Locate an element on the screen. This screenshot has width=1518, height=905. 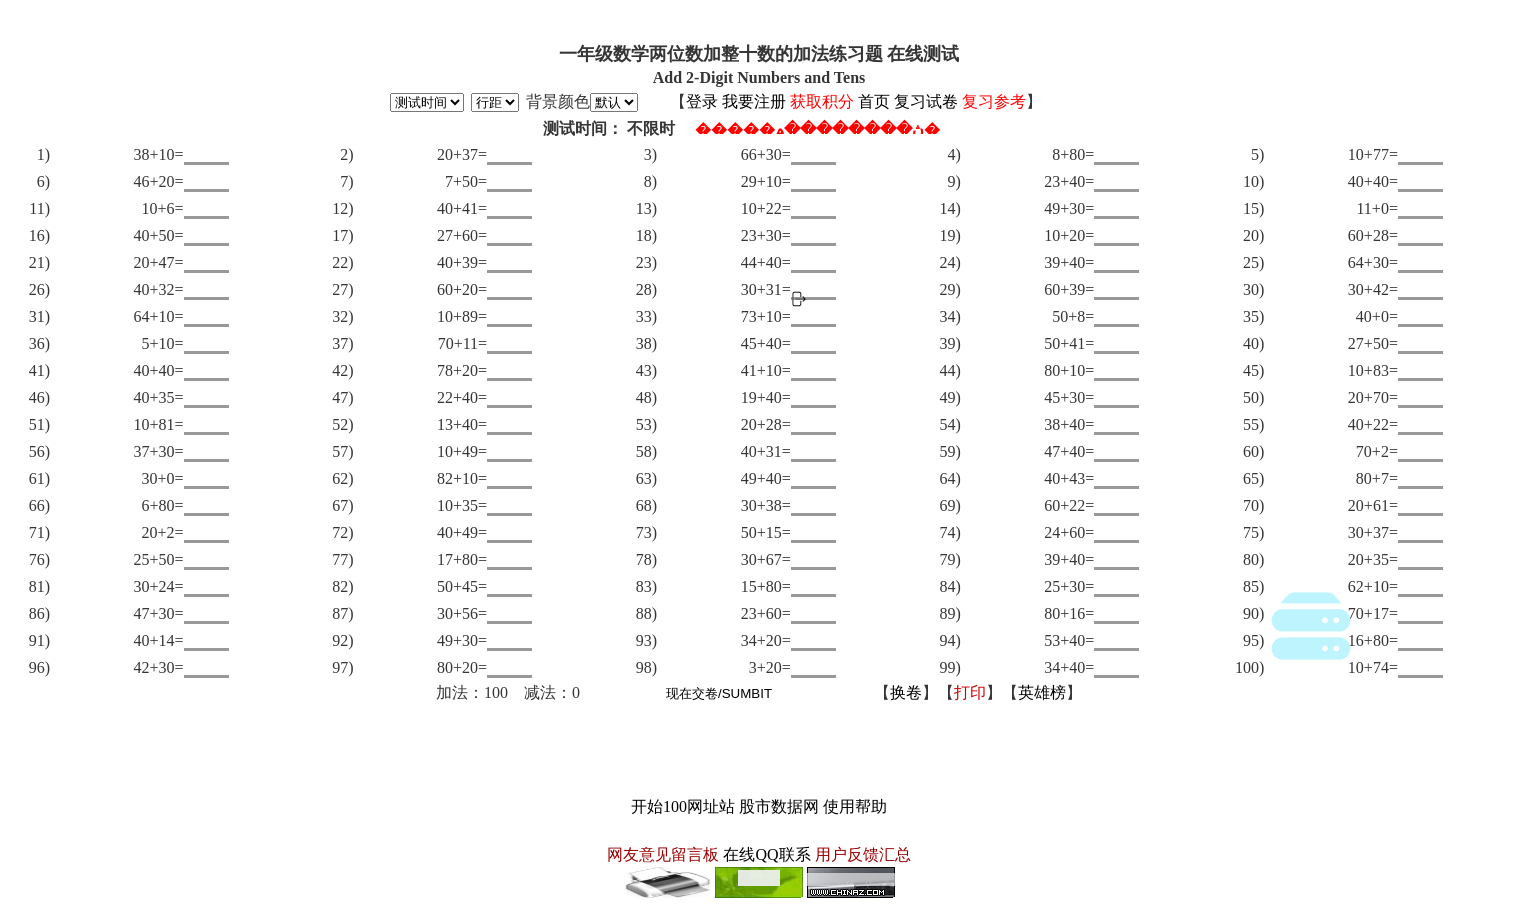
log out of your account is located at coordinates (798, 299).